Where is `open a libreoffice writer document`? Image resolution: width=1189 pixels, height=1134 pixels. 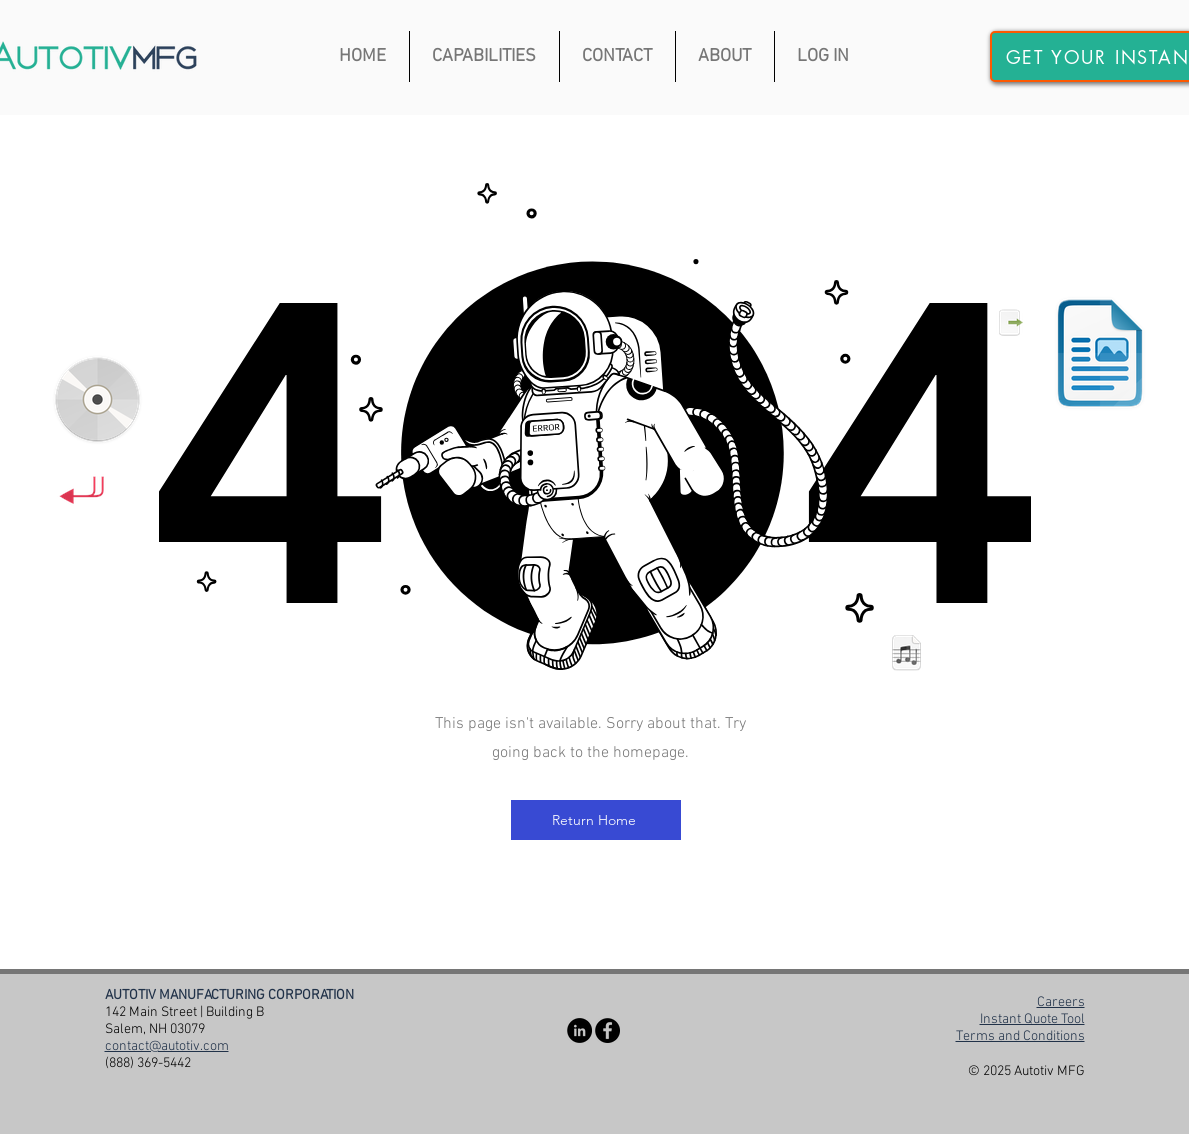
open a libreoffice writer document is located at coordinates (1100, 353).